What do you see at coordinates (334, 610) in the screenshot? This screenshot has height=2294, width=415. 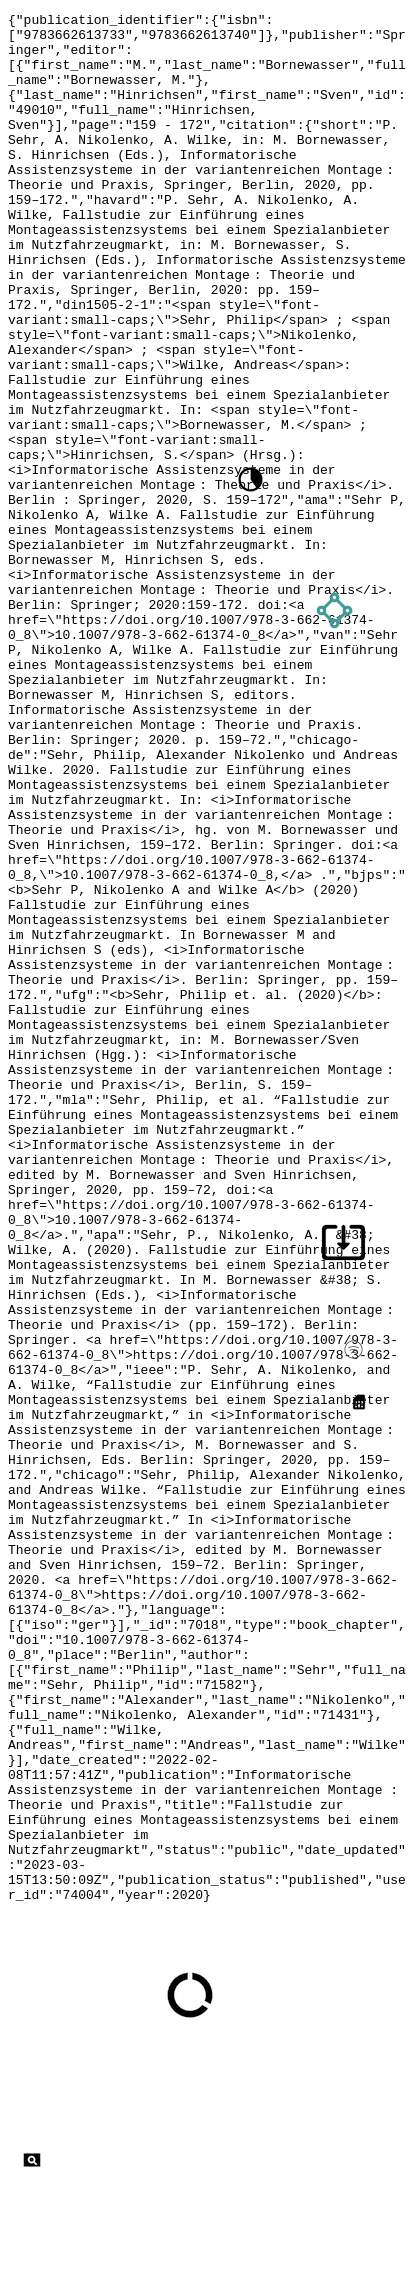 I see `view ring network topology` at bounding box center [334, 610].